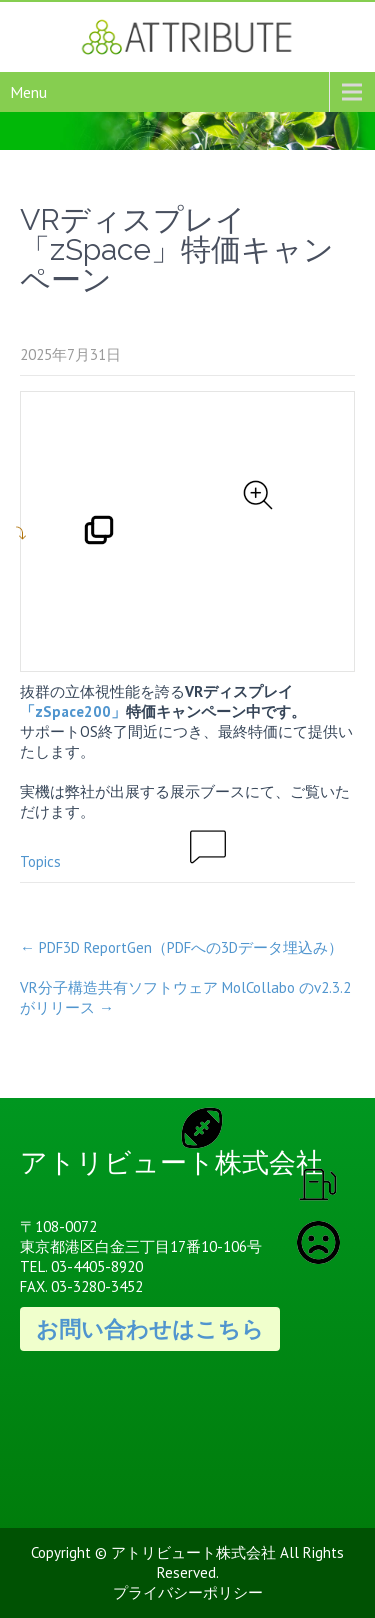  Describe the element at coordinates (21, 533) in the screenshot. I see `redirect or forward content downward` at that location.